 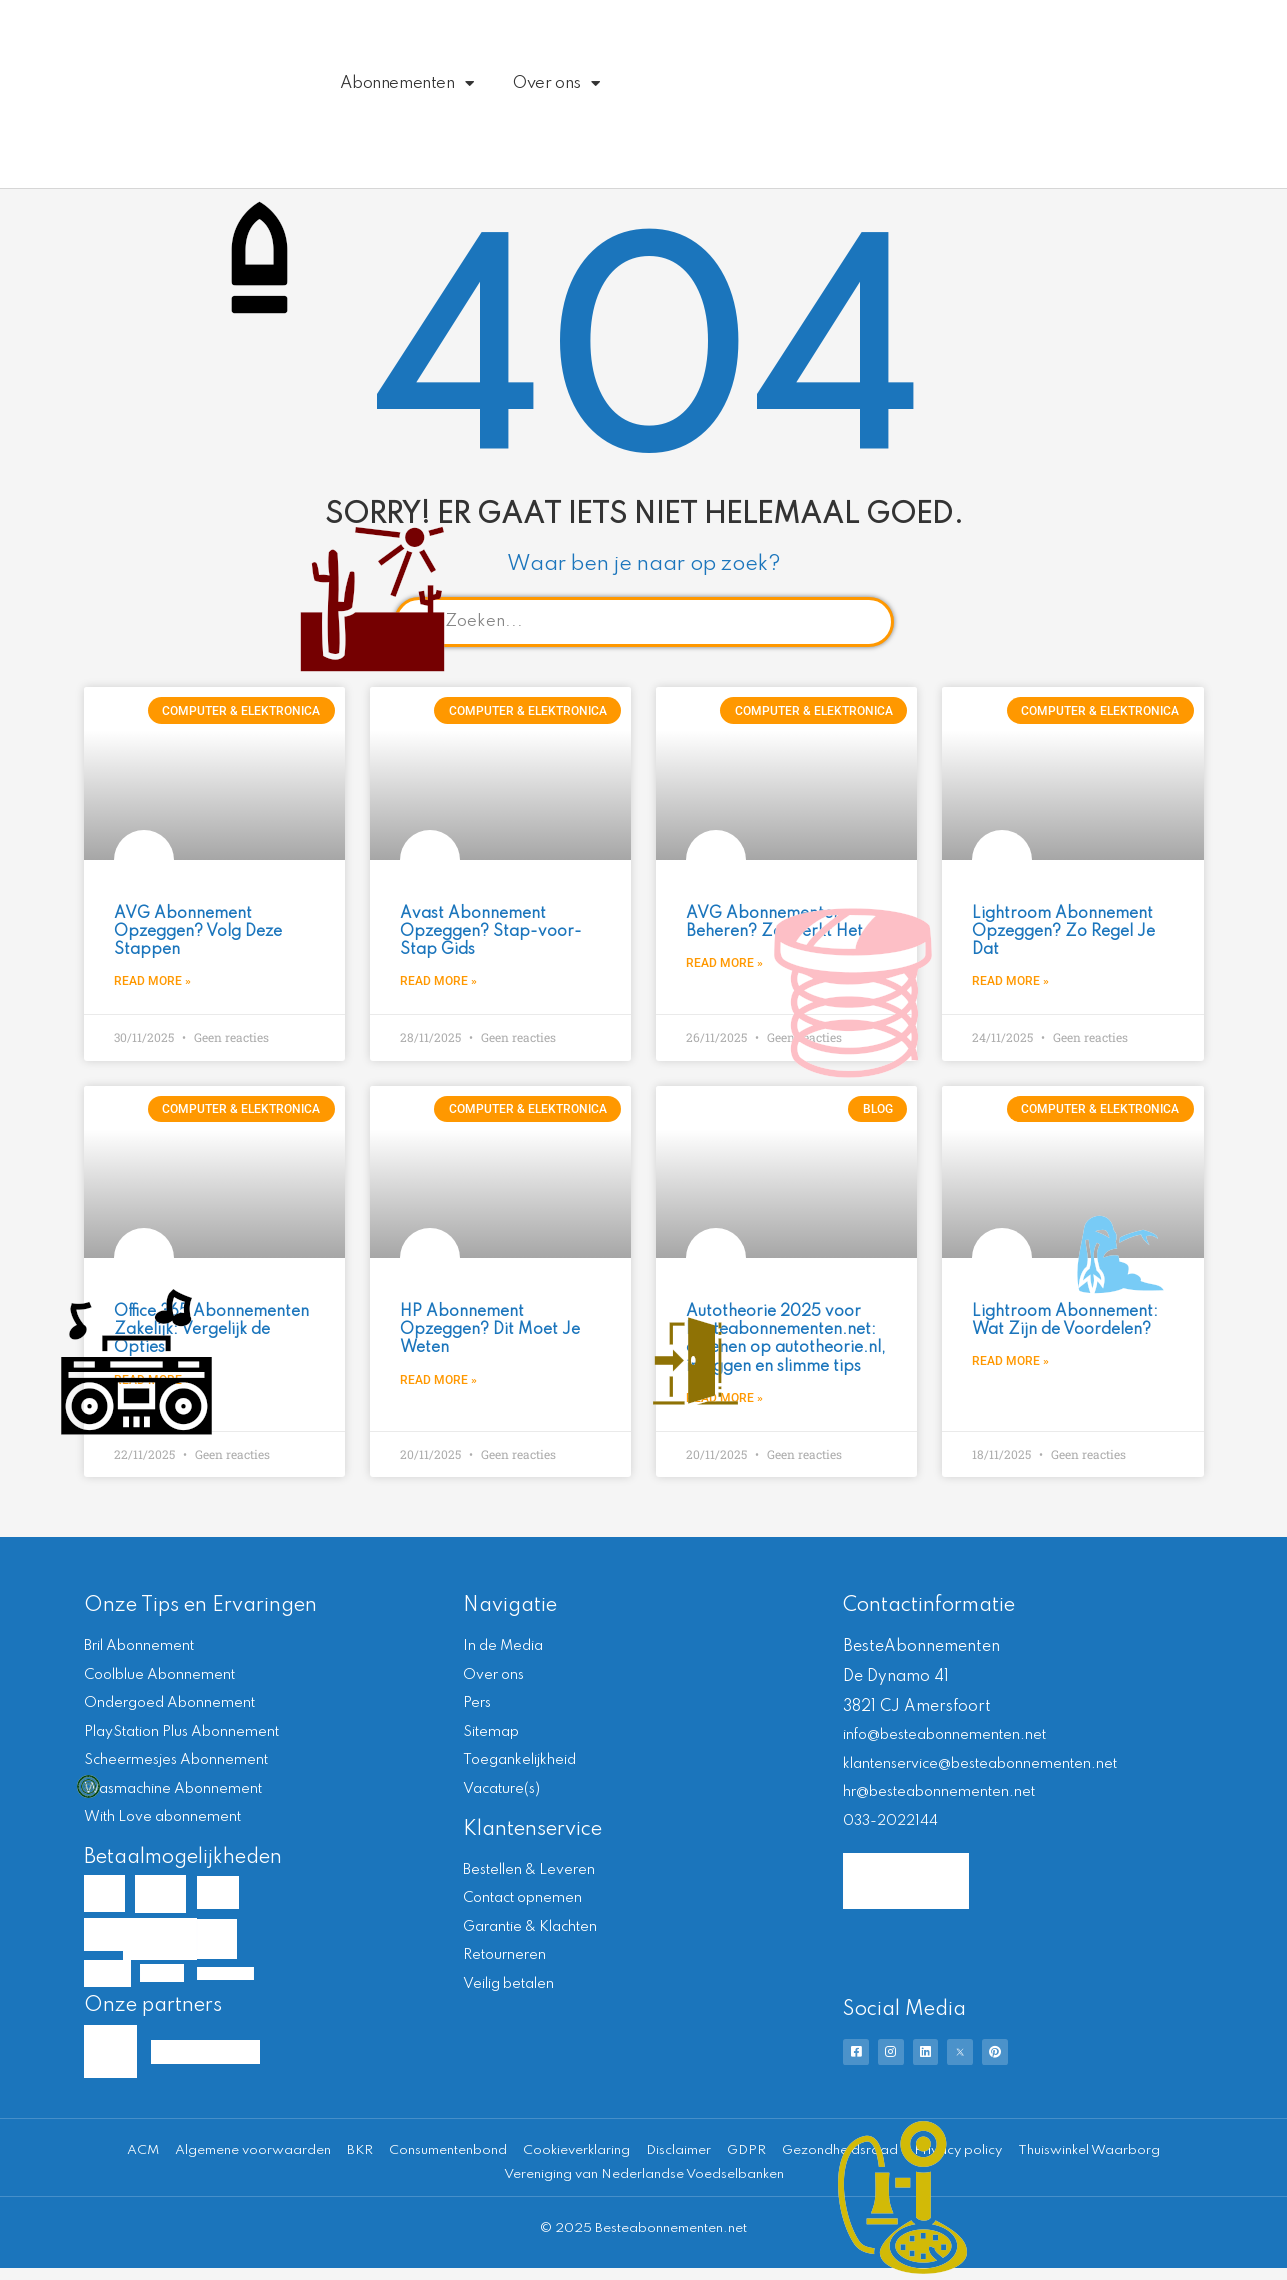 What do you see at coordinates (259, 257) in the screenshot?
I see `select rifle weapon in game inventory` at bounding box center [259, 257].